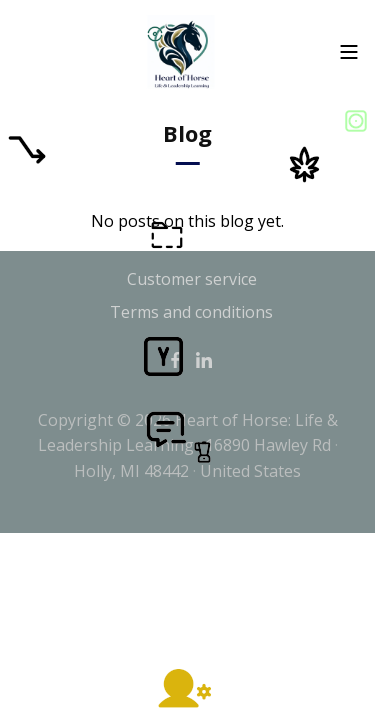 Image resolution: width=375 pixels, height=720 pixels. Describe the element at coordinates (163, 356) in the screenshot. I see `indicates a keyboard key or shortcut for the letter Y` at that location.